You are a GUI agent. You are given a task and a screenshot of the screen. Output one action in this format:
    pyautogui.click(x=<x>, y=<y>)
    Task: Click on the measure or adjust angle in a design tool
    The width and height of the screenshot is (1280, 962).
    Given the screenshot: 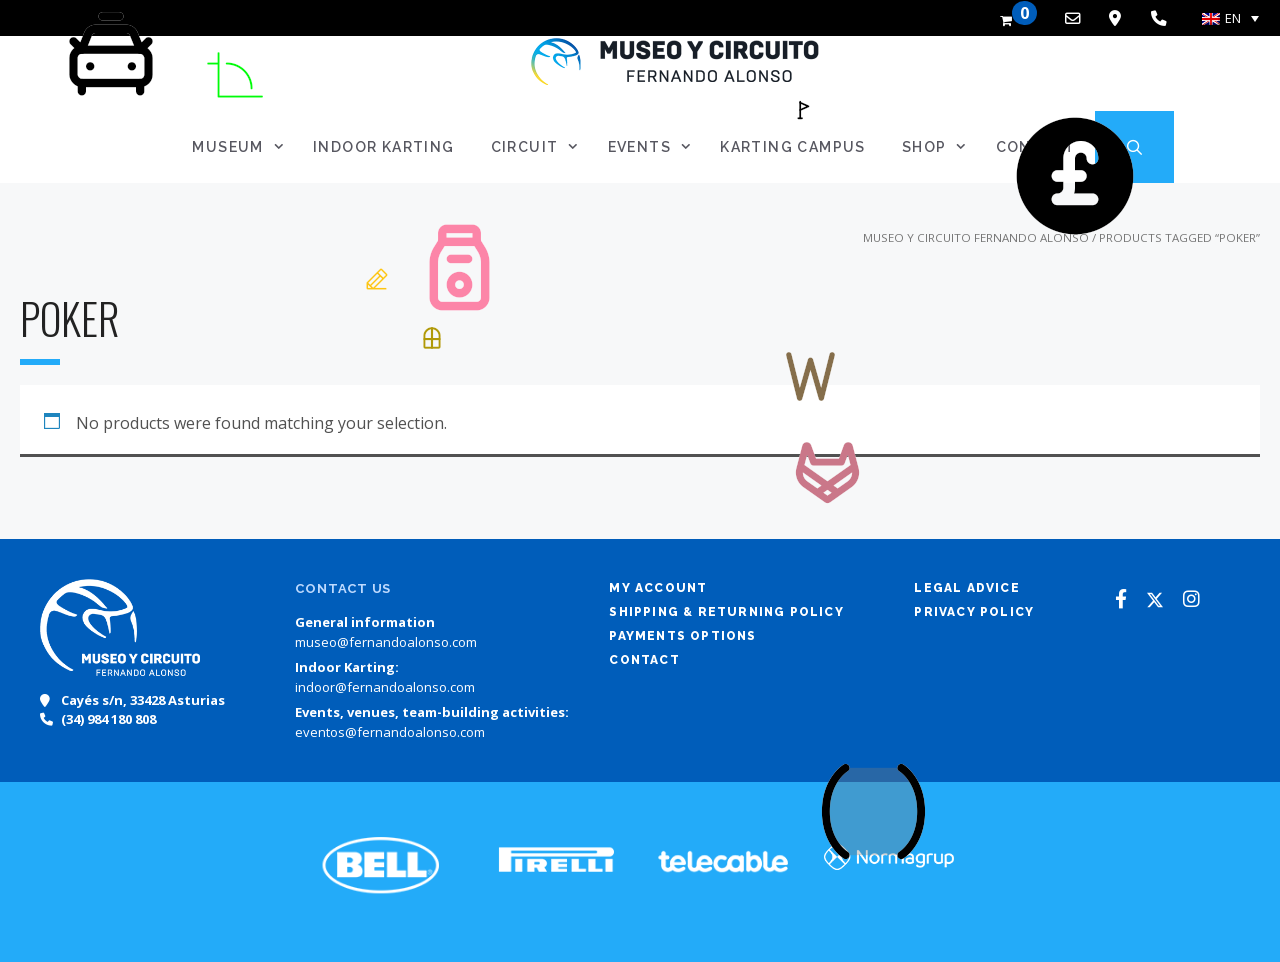 What is the action you would take?
    pyautogui.click(x=233, y=78)
    